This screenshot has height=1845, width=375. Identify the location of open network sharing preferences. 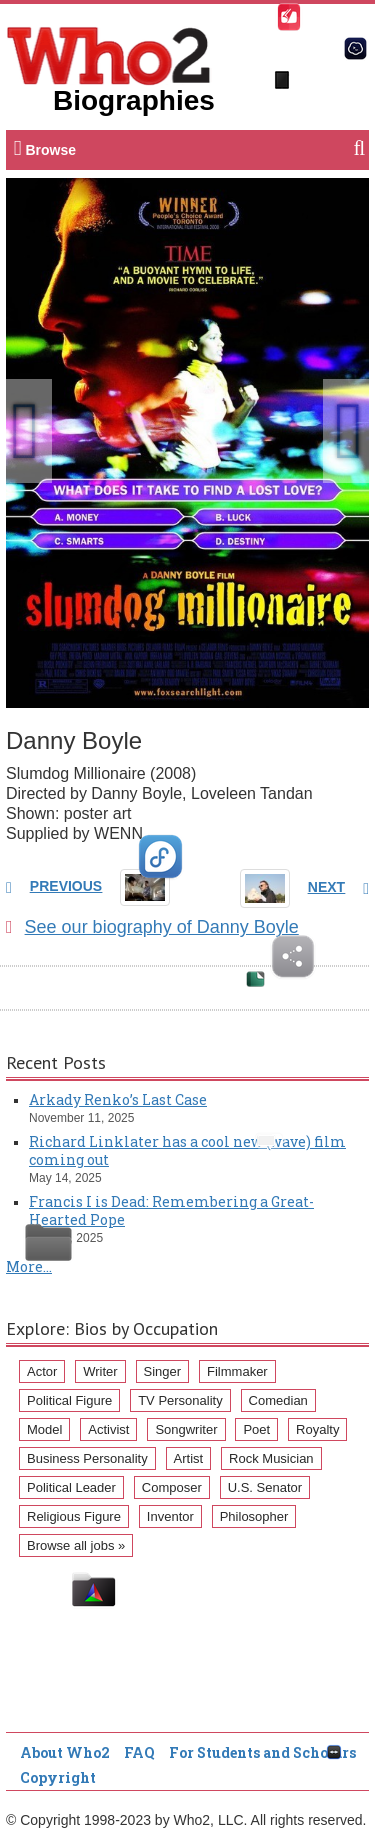
(293, 957).